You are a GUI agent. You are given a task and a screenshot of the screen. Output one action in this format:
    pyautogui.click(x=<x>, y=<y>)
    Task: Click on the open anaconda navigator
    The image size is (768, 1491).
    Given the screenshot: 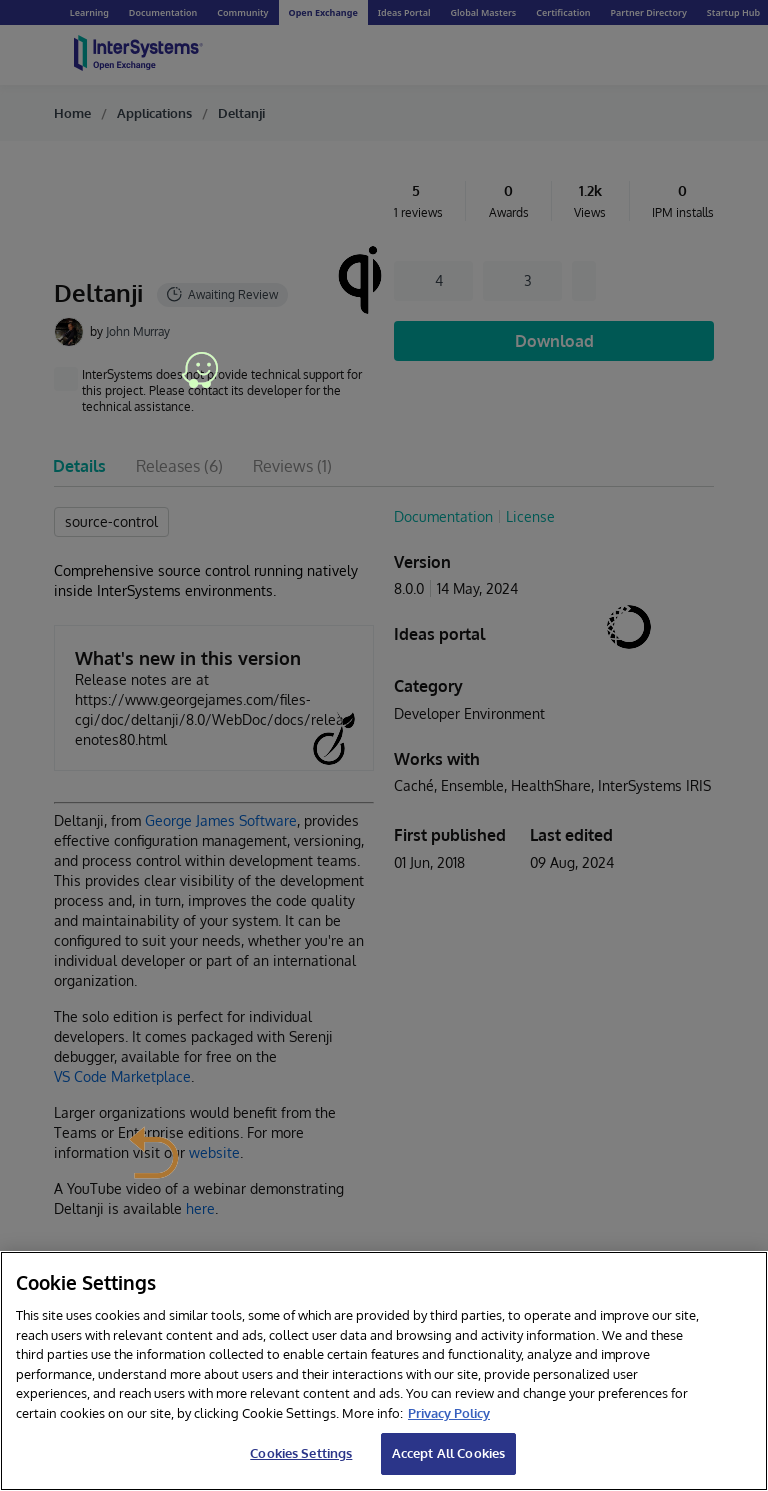 What is the action you would take?
    pyautogui.click(x=629, y=627)
    